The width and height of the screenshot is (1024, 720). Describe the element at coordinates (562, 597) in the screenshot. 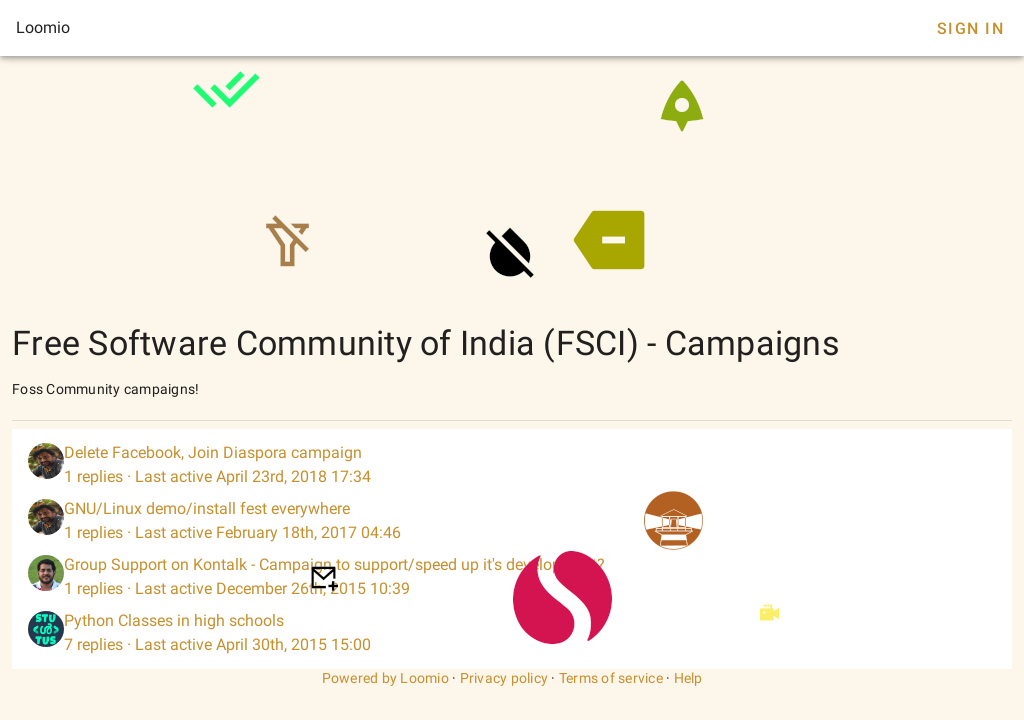

I see `open similarweb analytics platform` at that location.